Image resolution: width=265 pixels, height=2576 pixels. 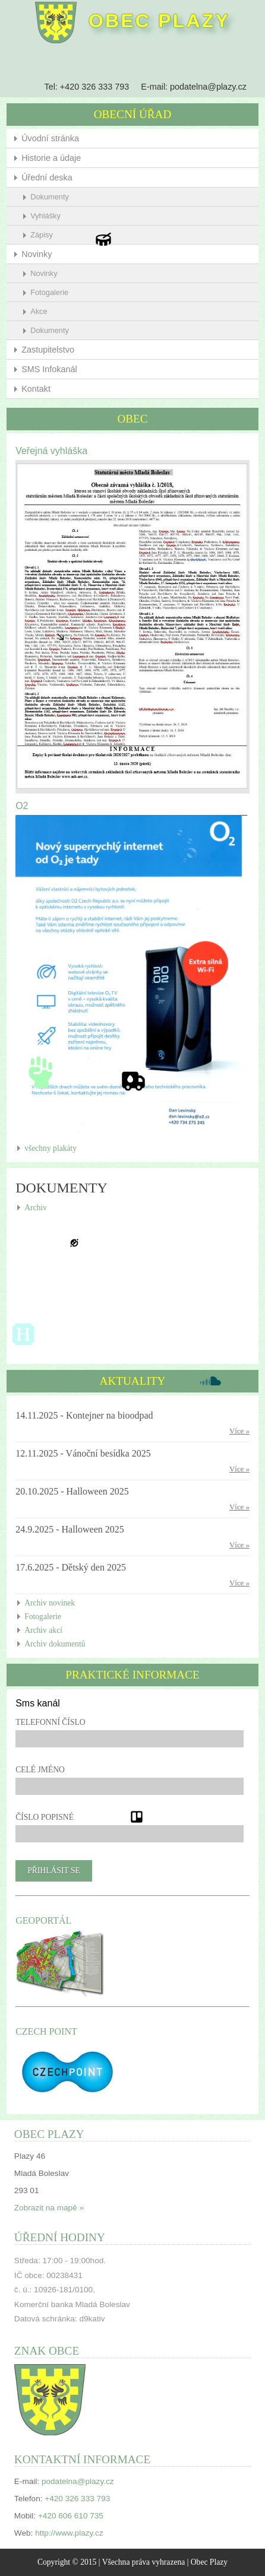 I want to click on hire a helper logo, so click(x=23, y=1334).